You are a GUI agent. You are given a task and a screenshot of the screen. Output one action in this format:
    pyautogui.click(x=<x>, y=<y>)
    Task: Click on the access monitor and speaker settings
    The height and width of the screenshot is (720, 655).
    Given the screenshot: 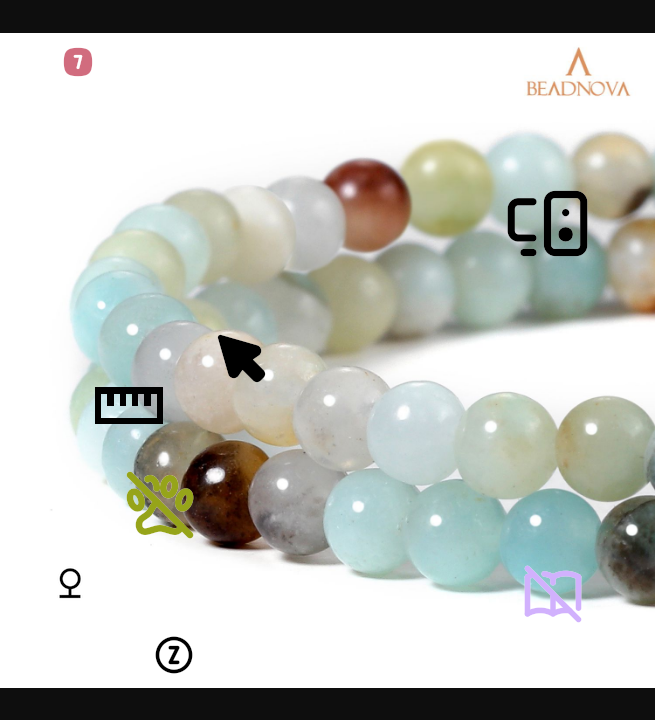 What is the action you would take?
    pyautogui.click(x=547, y=223)
    